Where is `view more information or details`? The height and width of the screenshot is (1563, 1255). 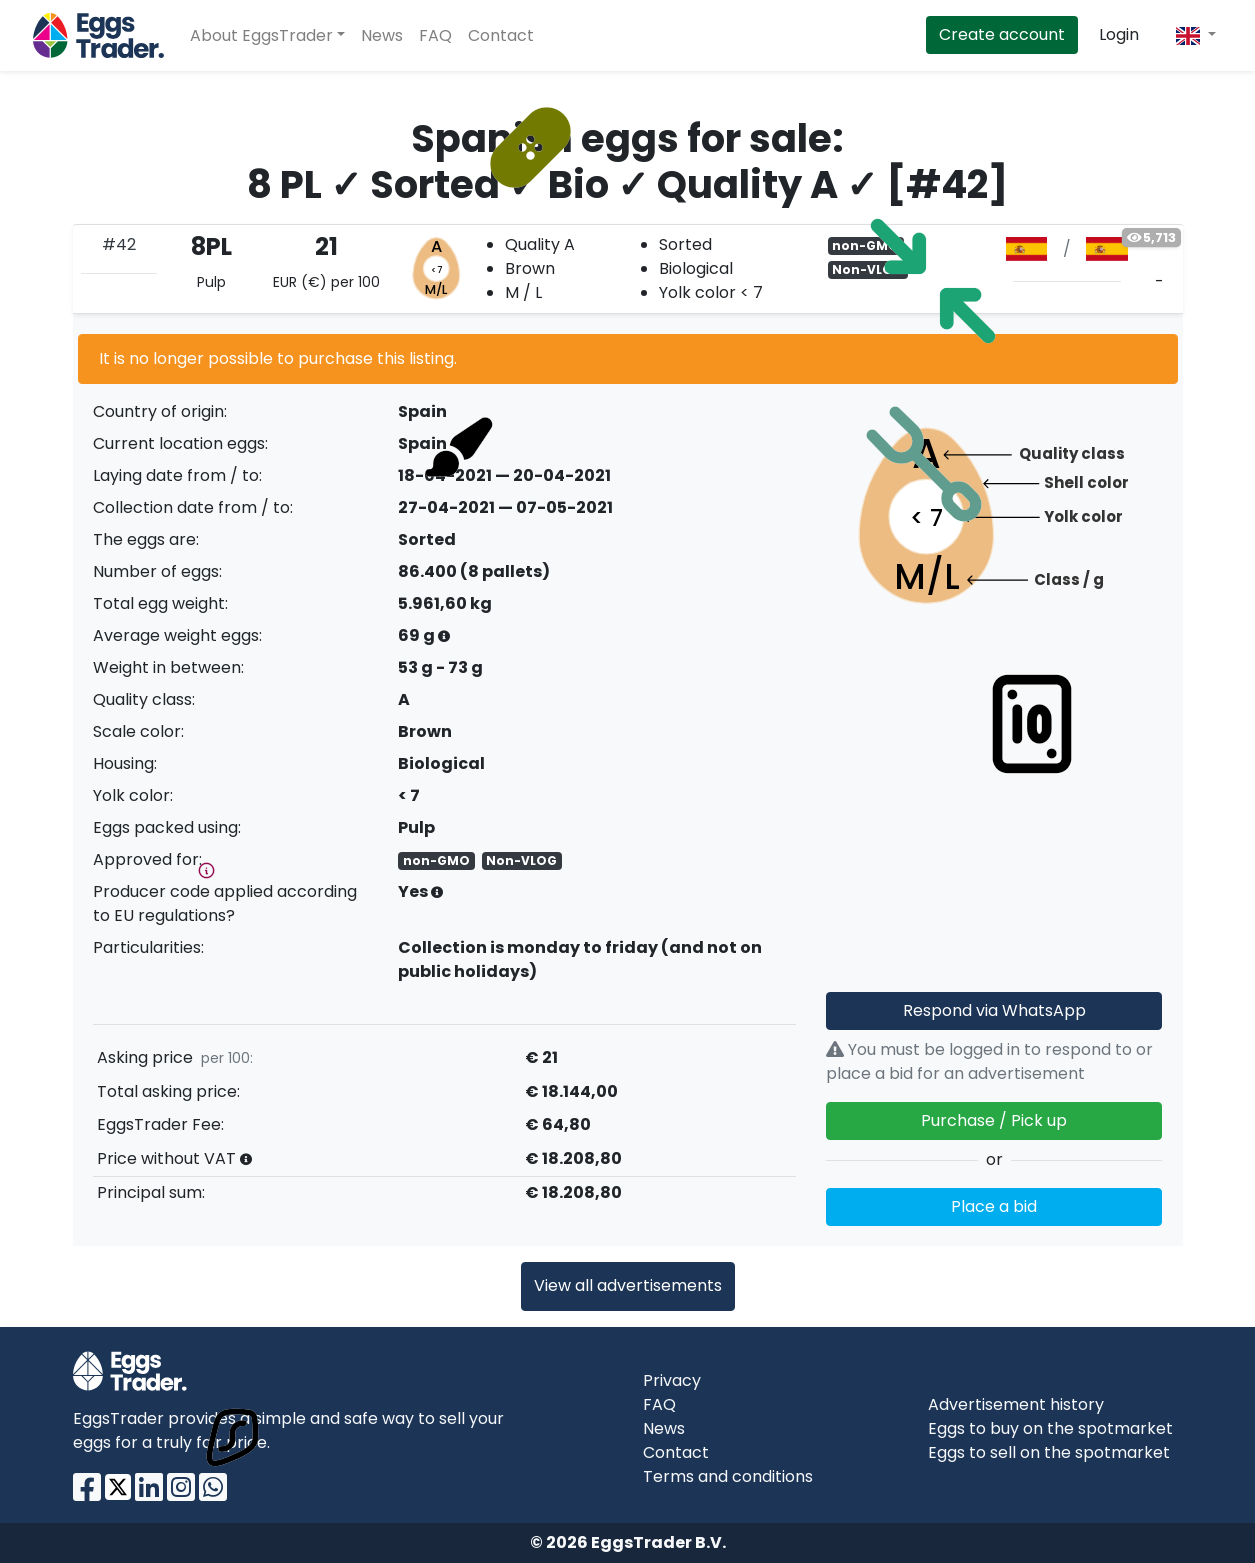
view more information or details is located at coordinates (206, 870).